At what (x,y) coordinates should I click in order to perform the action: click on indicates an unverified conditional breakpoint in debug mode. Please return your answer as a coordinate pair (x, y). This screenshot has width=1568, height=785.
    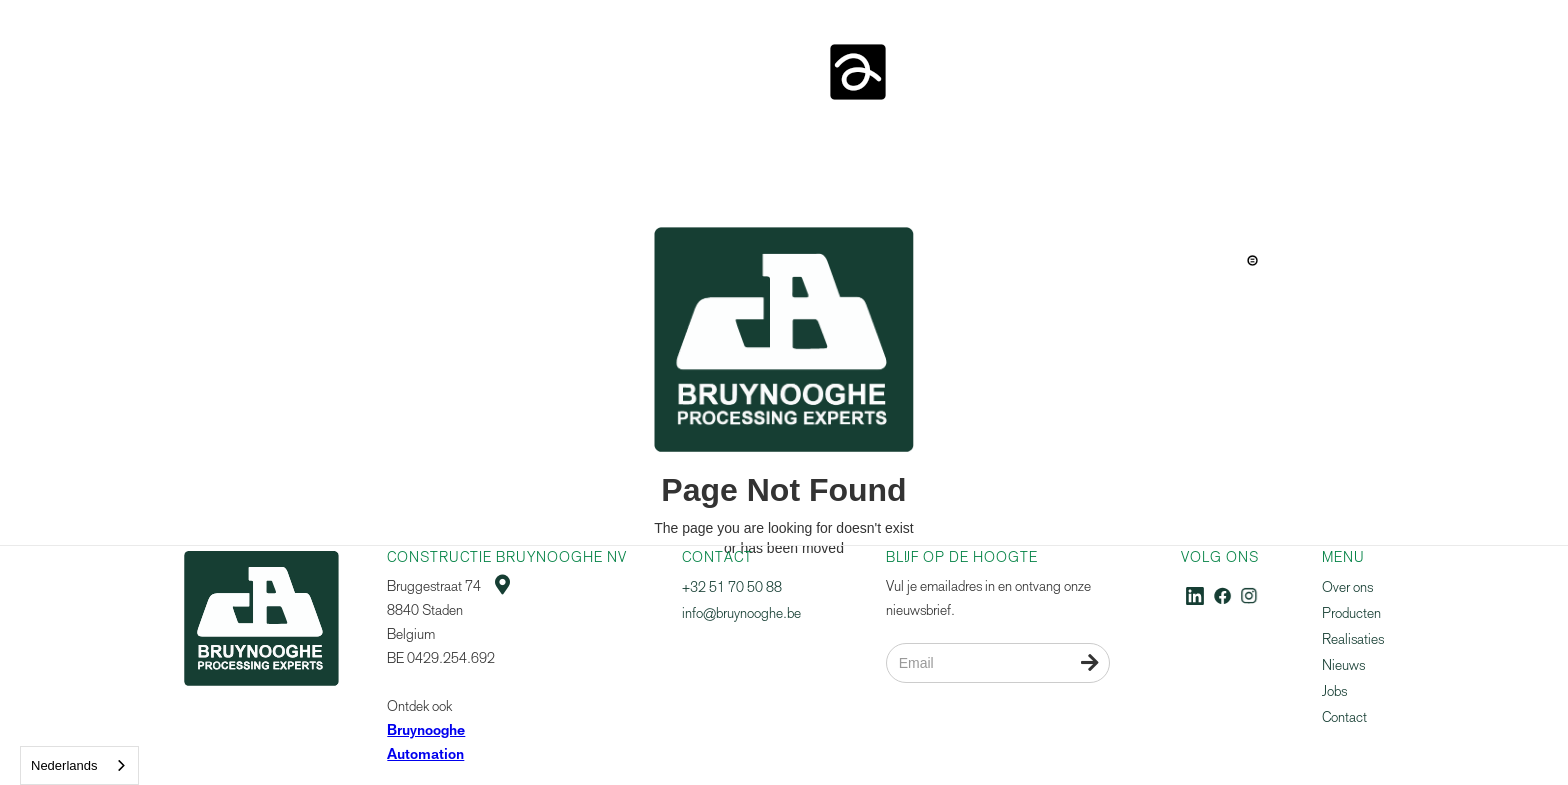
    Looking at the image, I should click on (1252, 260).